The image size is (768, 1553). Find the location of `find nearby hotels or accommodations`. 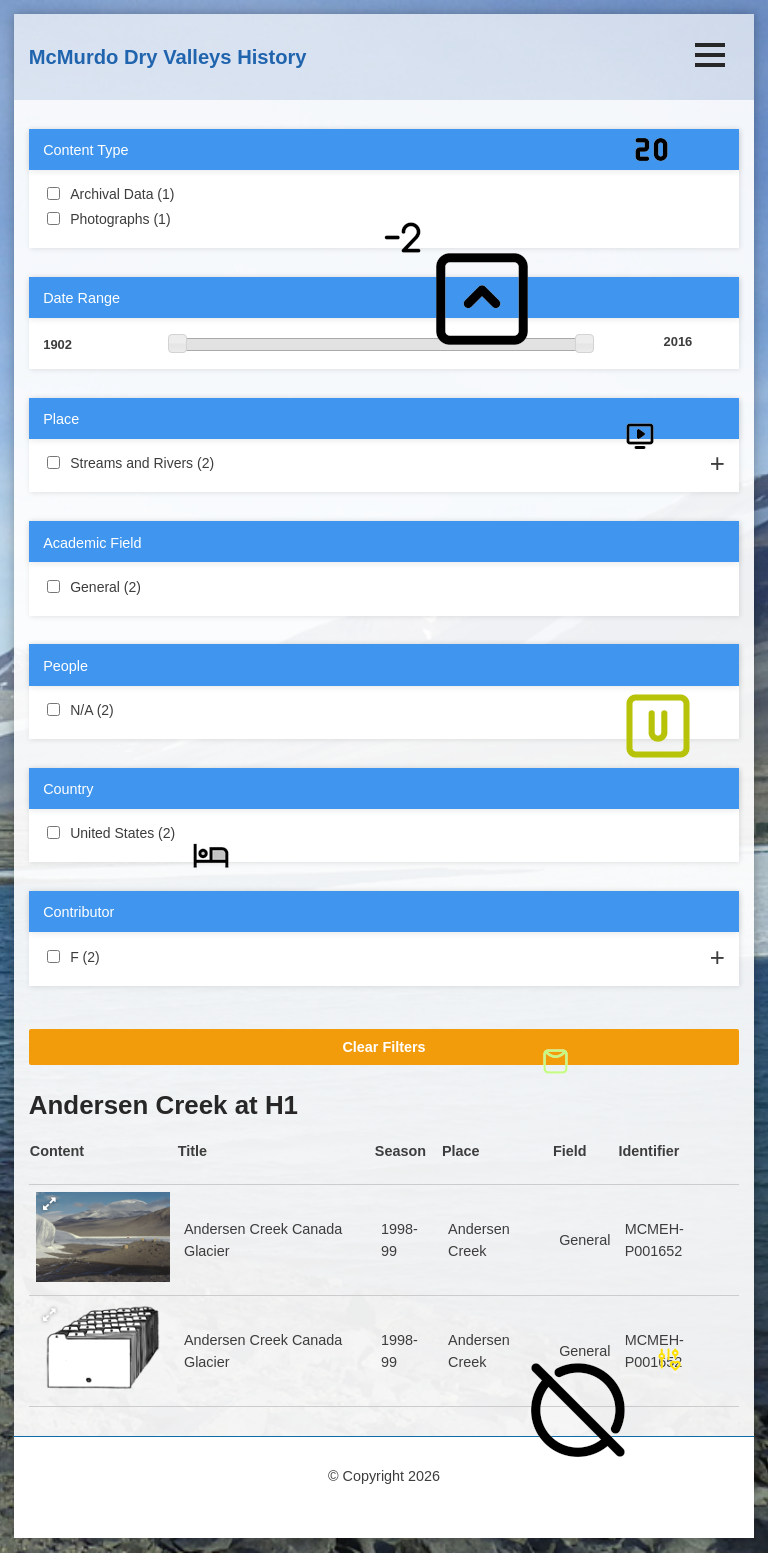

find nearby hotels or accommodations is located at coordinates (211, 855).